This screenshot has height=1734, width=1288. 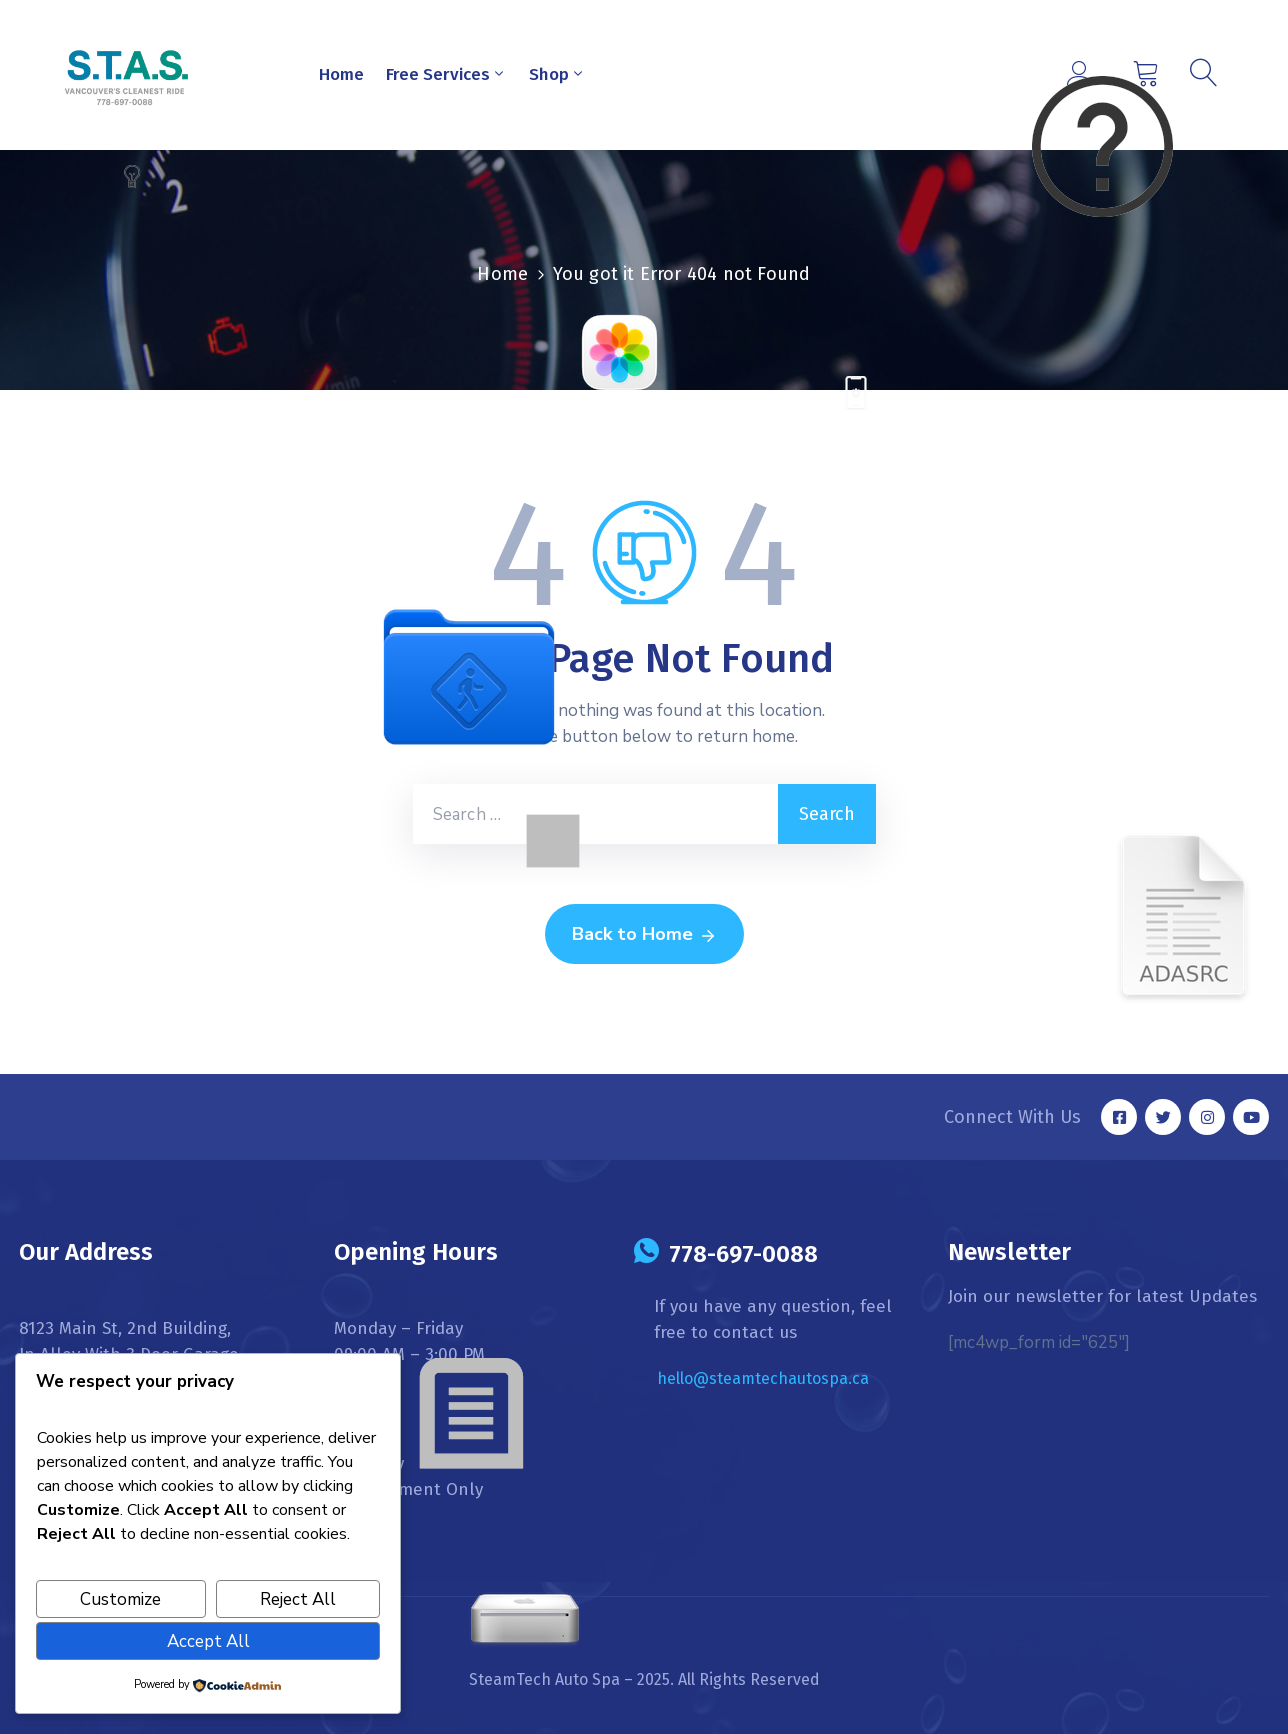 I want to click on access object emojis and symbols, so click(x=131, y=176).